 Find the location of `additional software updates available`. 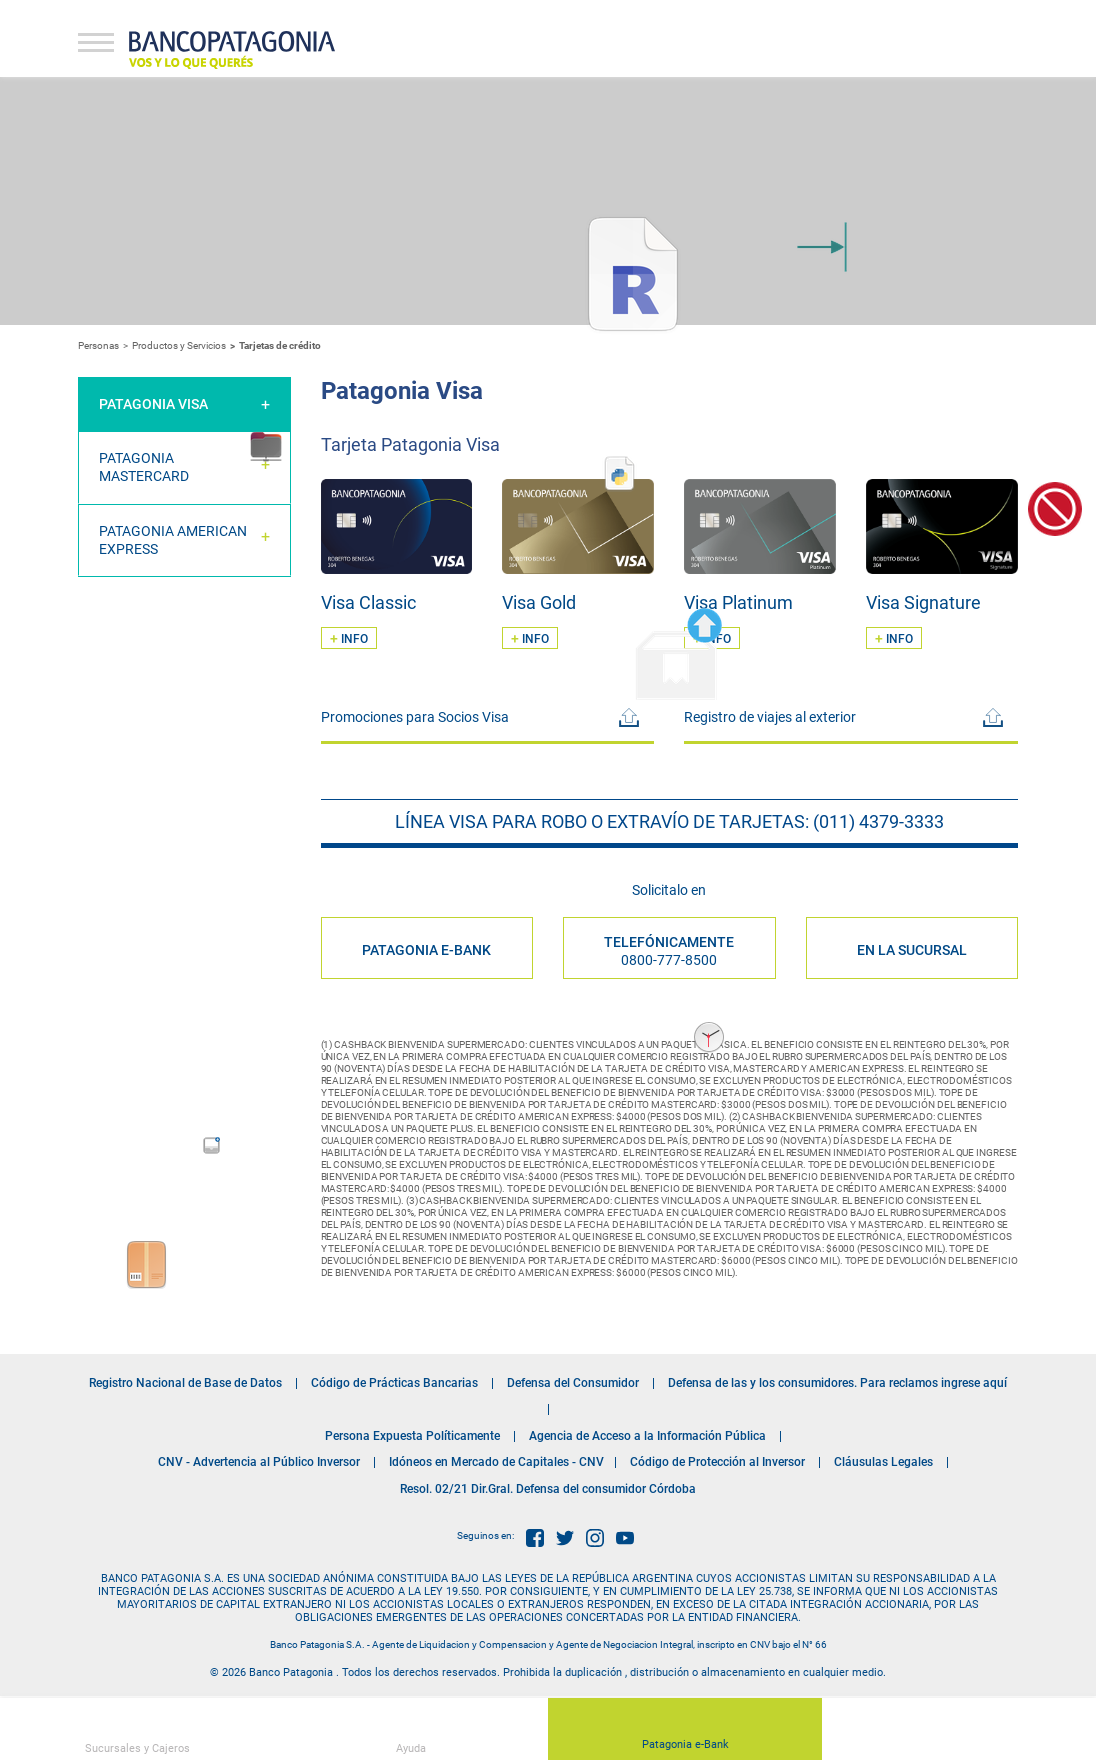

additional software updates available is located at coordinates (676, 654).